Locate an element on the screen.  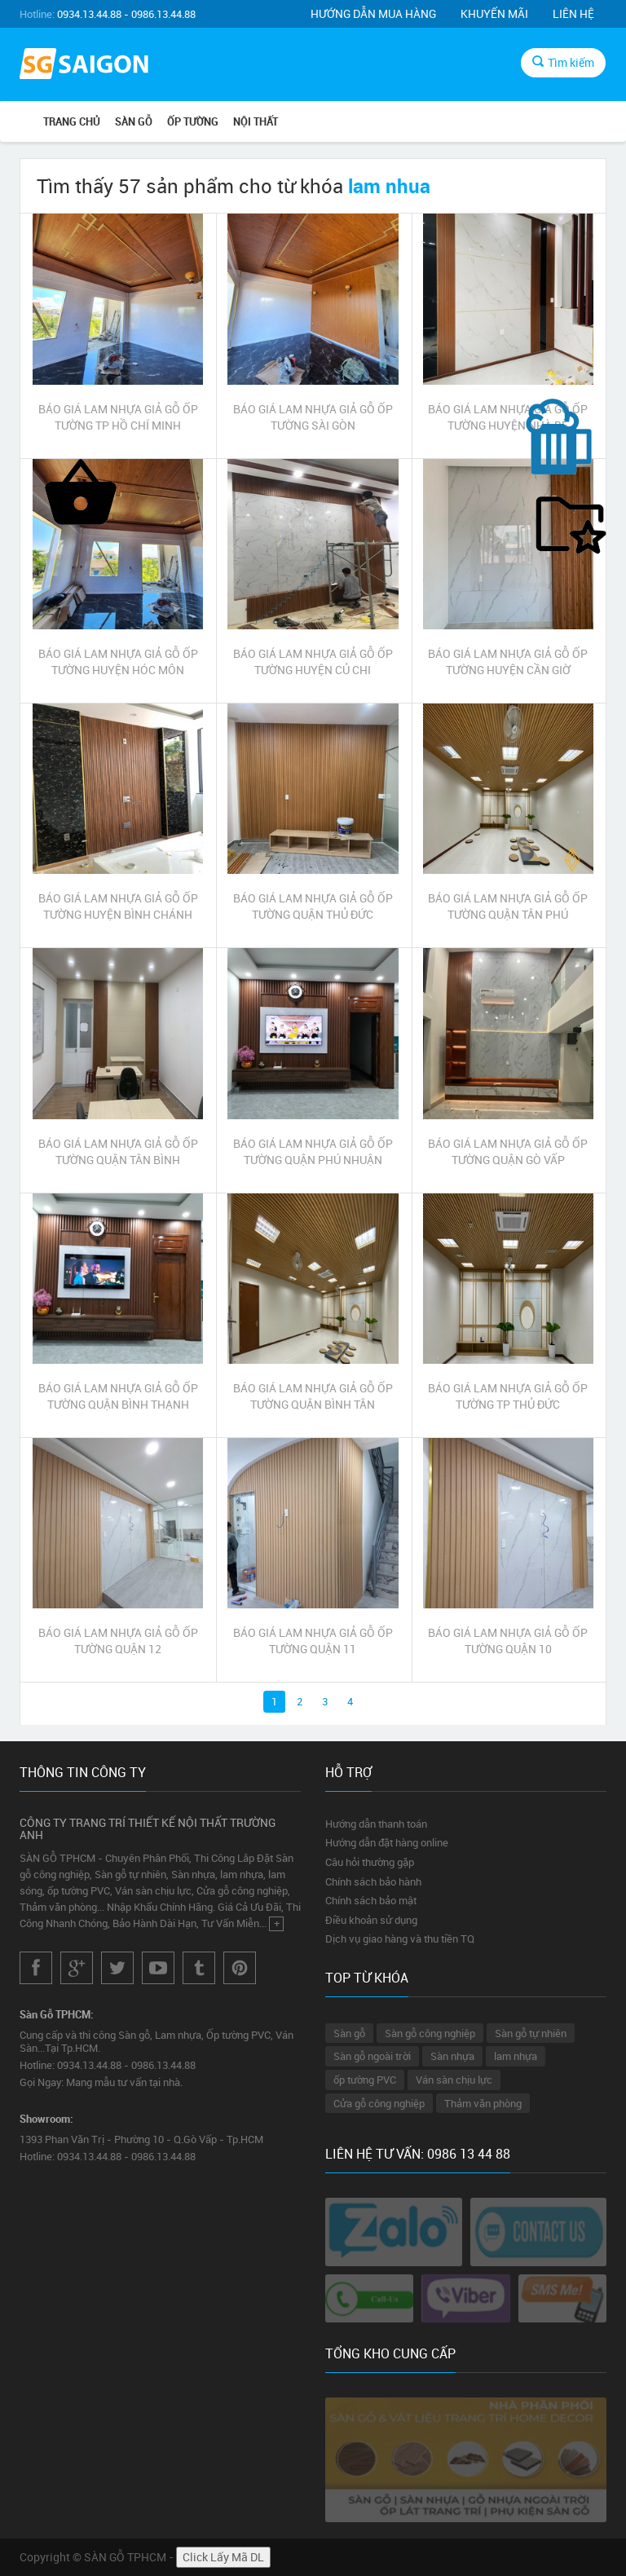
access your starred or favorite folders is located at coordinates (570, 523).